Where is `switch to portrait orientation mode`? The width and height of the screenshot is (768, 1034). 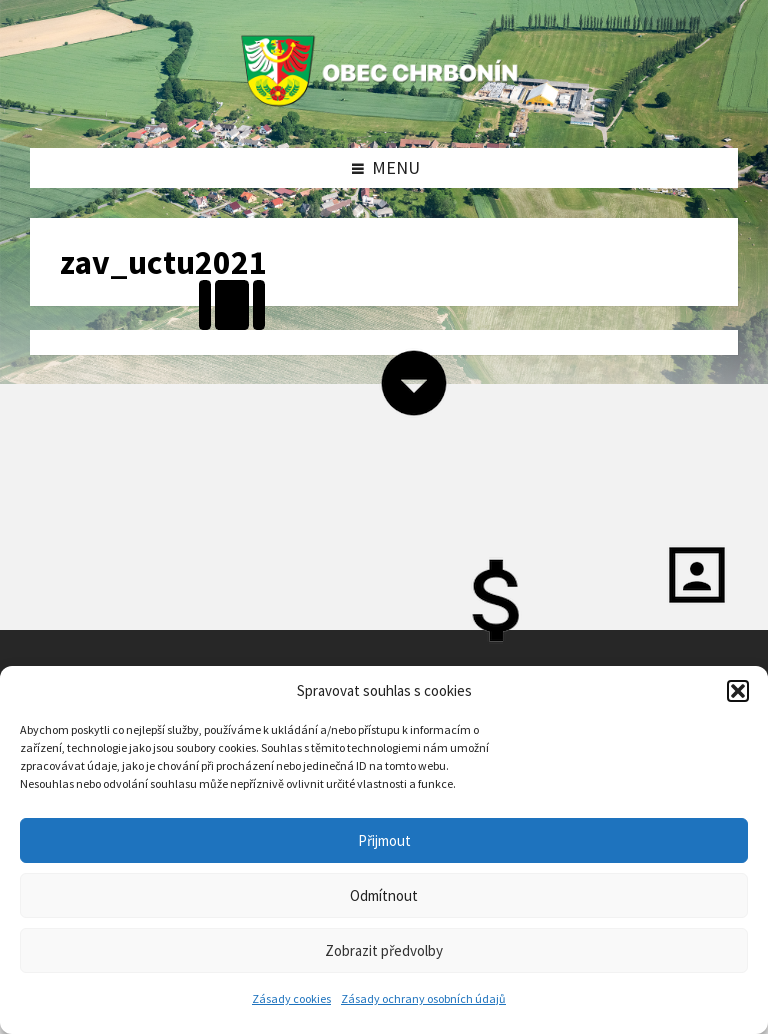
switch to portrait orientation mode is located at coordinates (697, 575).